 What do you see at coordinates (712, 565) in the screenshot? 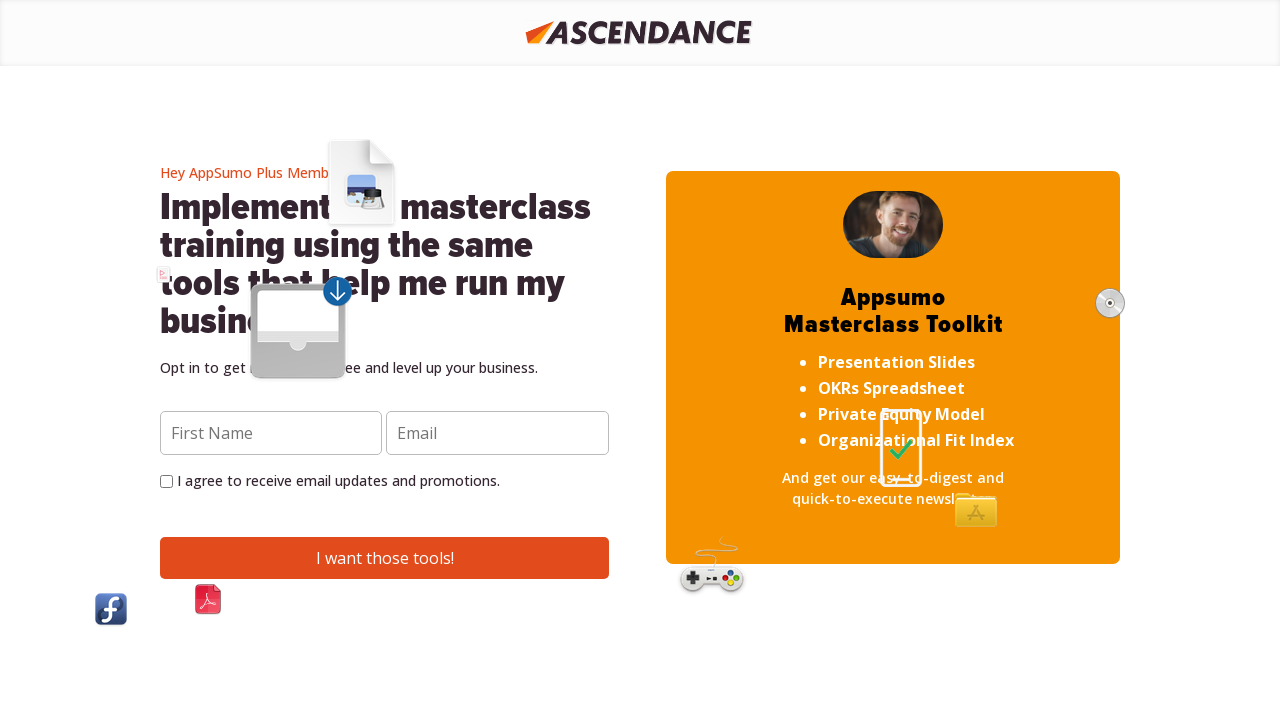
I see `configure gaming controller settings` at bounding box center [712, 565].